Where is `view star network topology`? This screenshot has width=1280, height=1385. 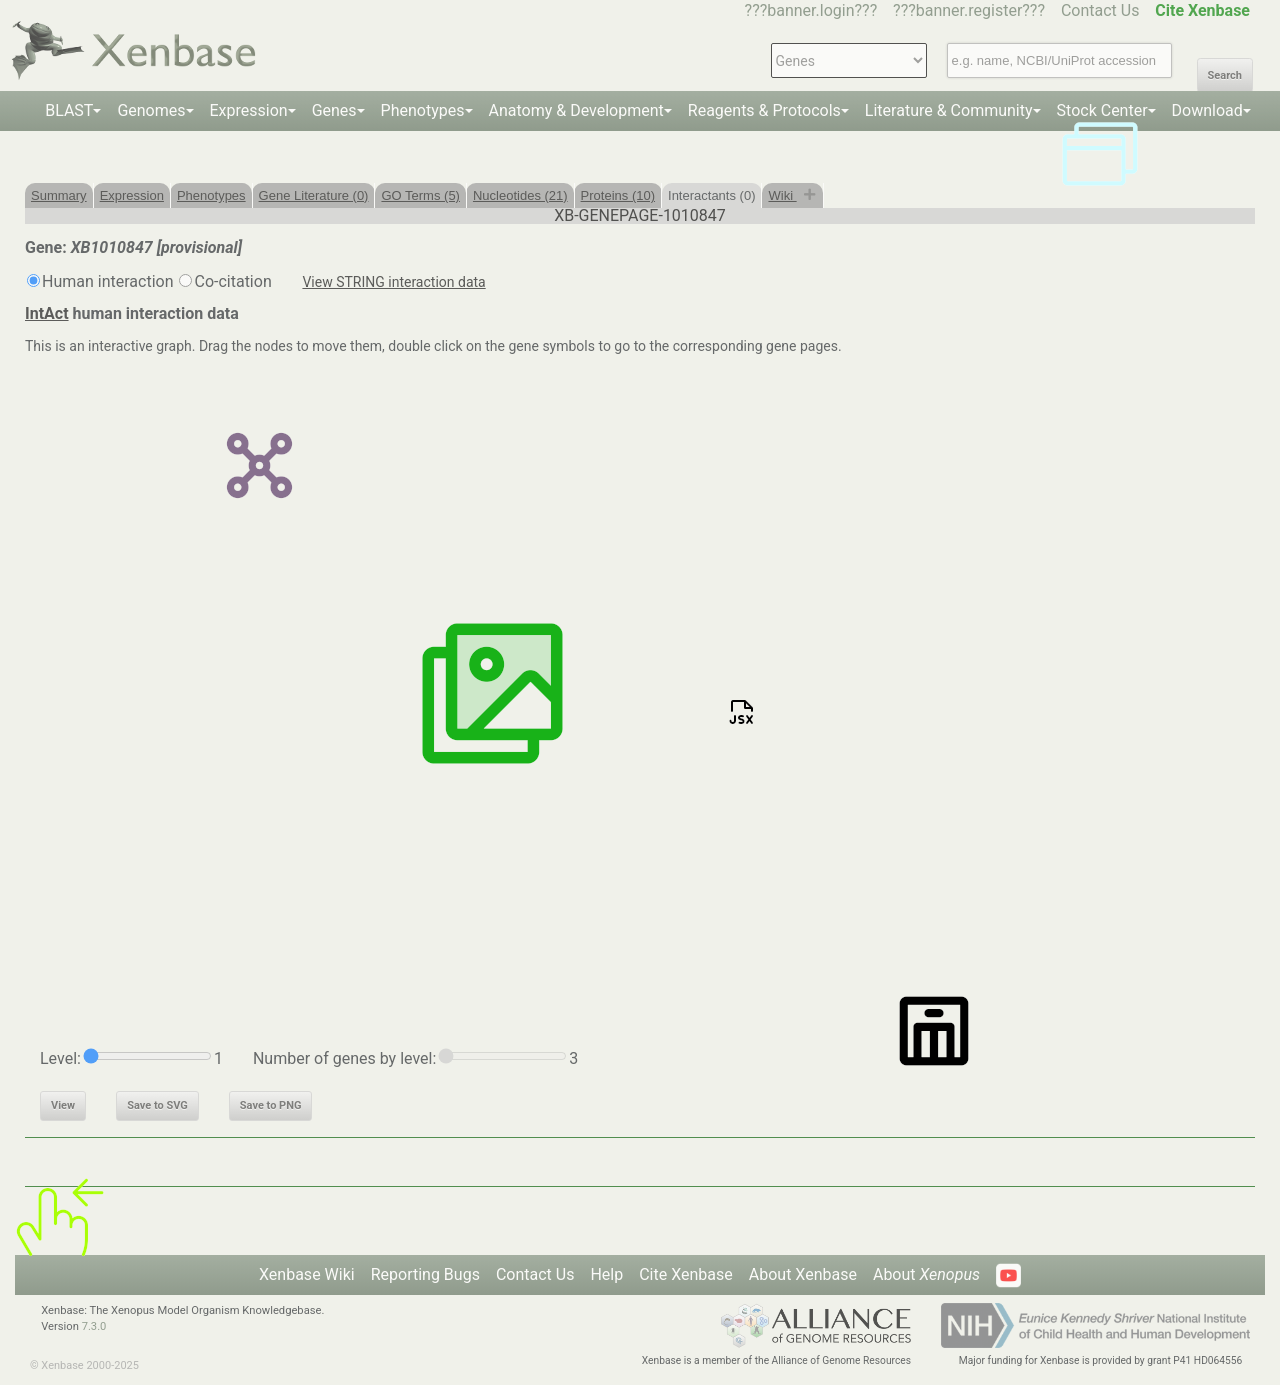
view star network topology is located at coordinates (259, 465).